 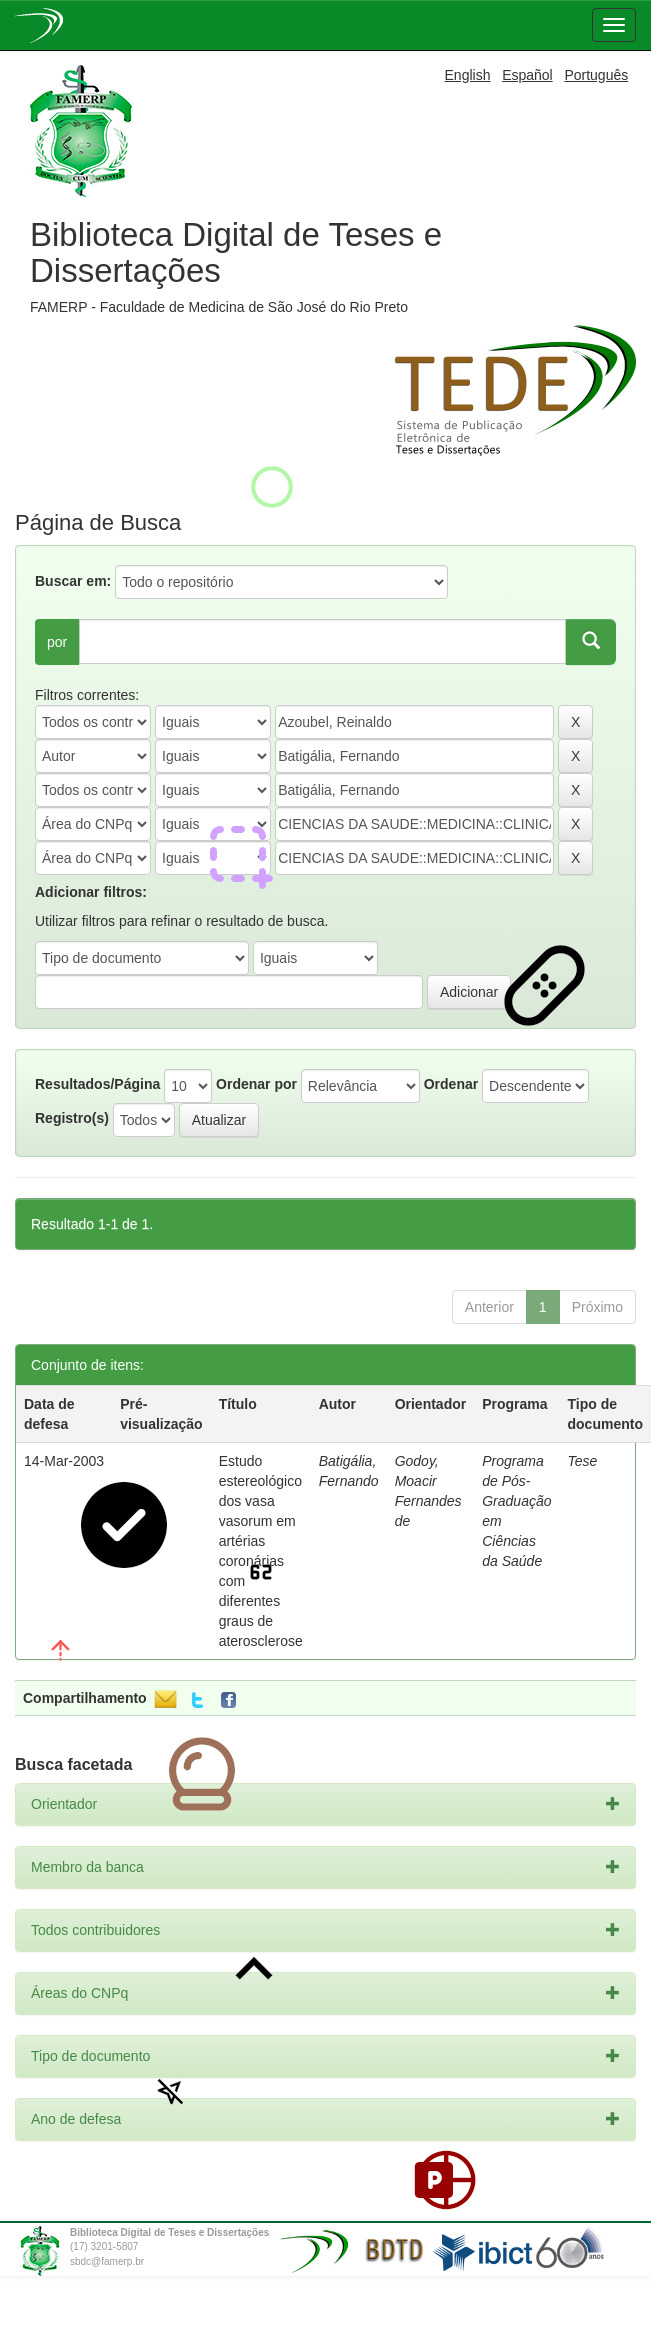 I want to click on collapse an expanded section, so click(x=254, y=1969).